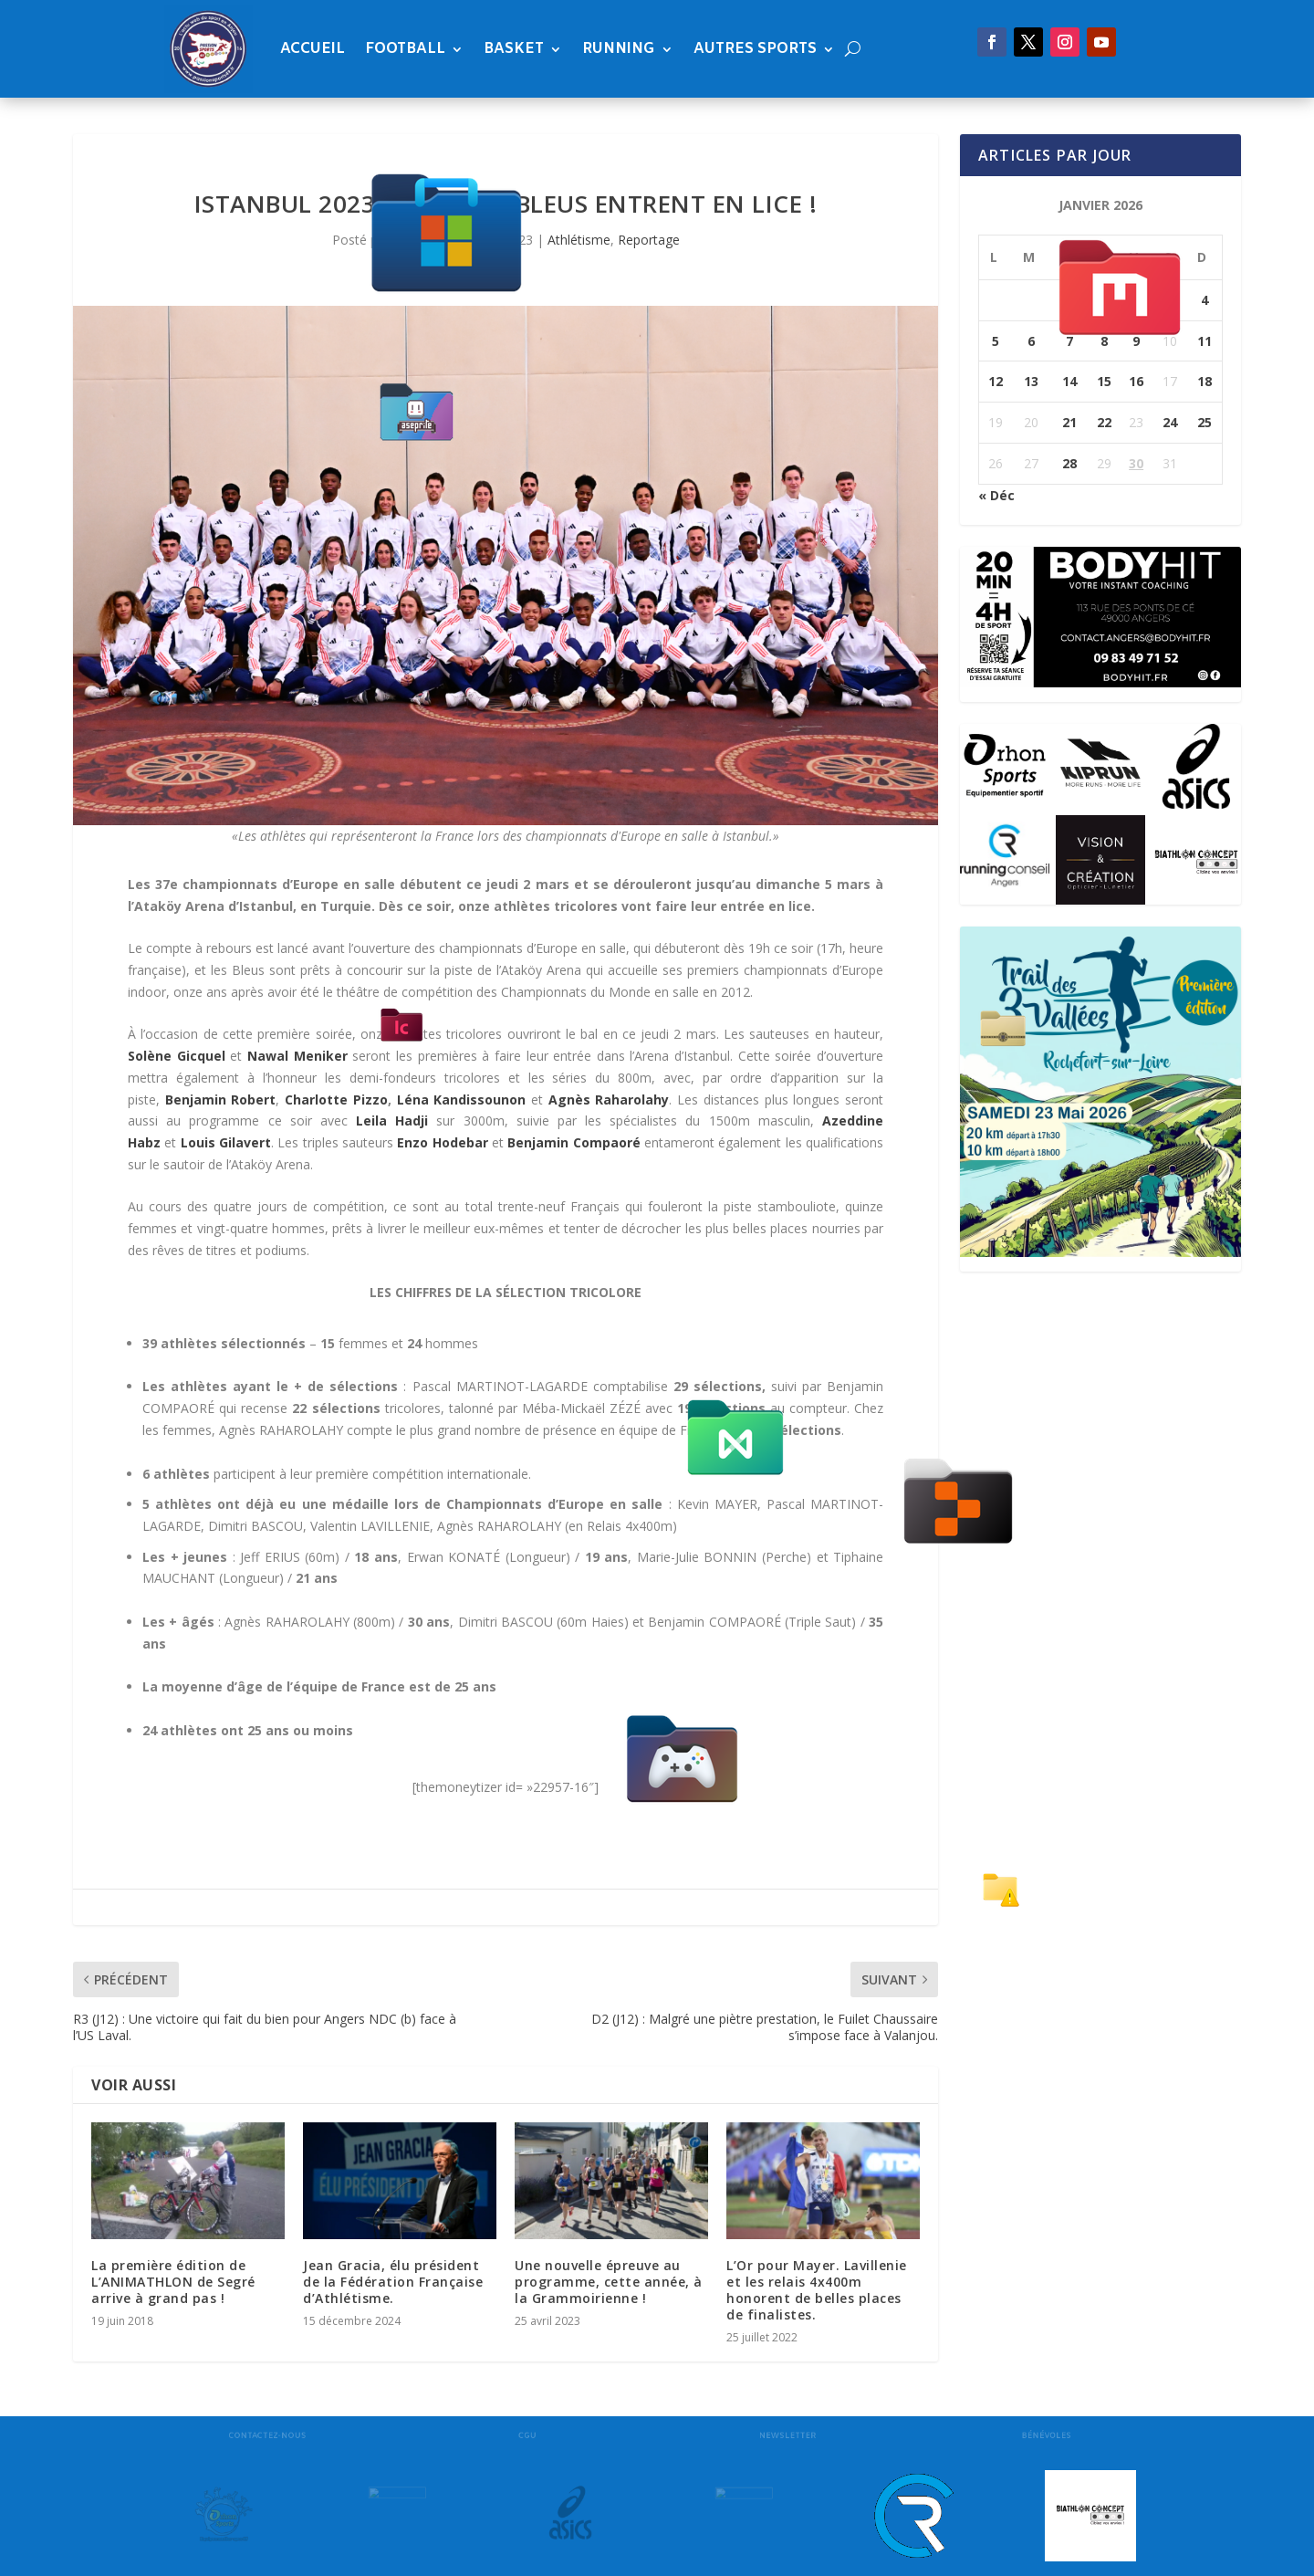 This screenshot has height=2576, width=1314. Describe the element at coordinates (416, 414) in the screenshot. I see `open folder containing aseprite project files` at that location.